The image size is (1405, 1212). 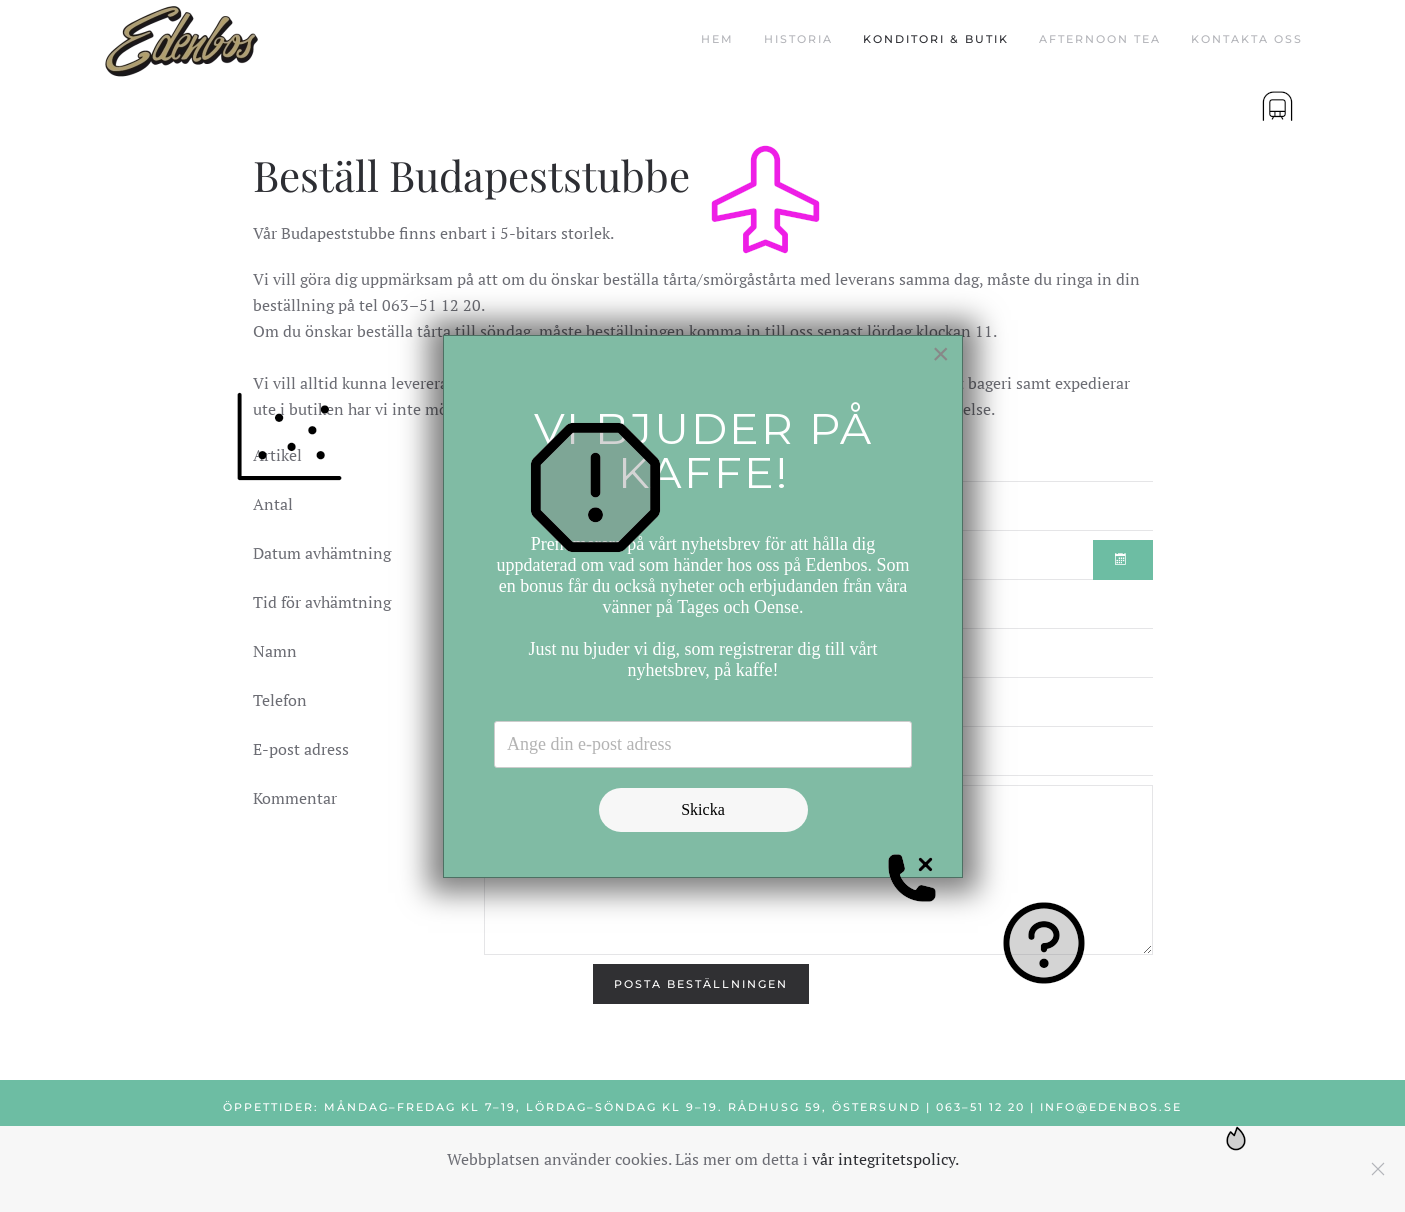 I want to click on view scatter plot data, so click(x=289, y=436).